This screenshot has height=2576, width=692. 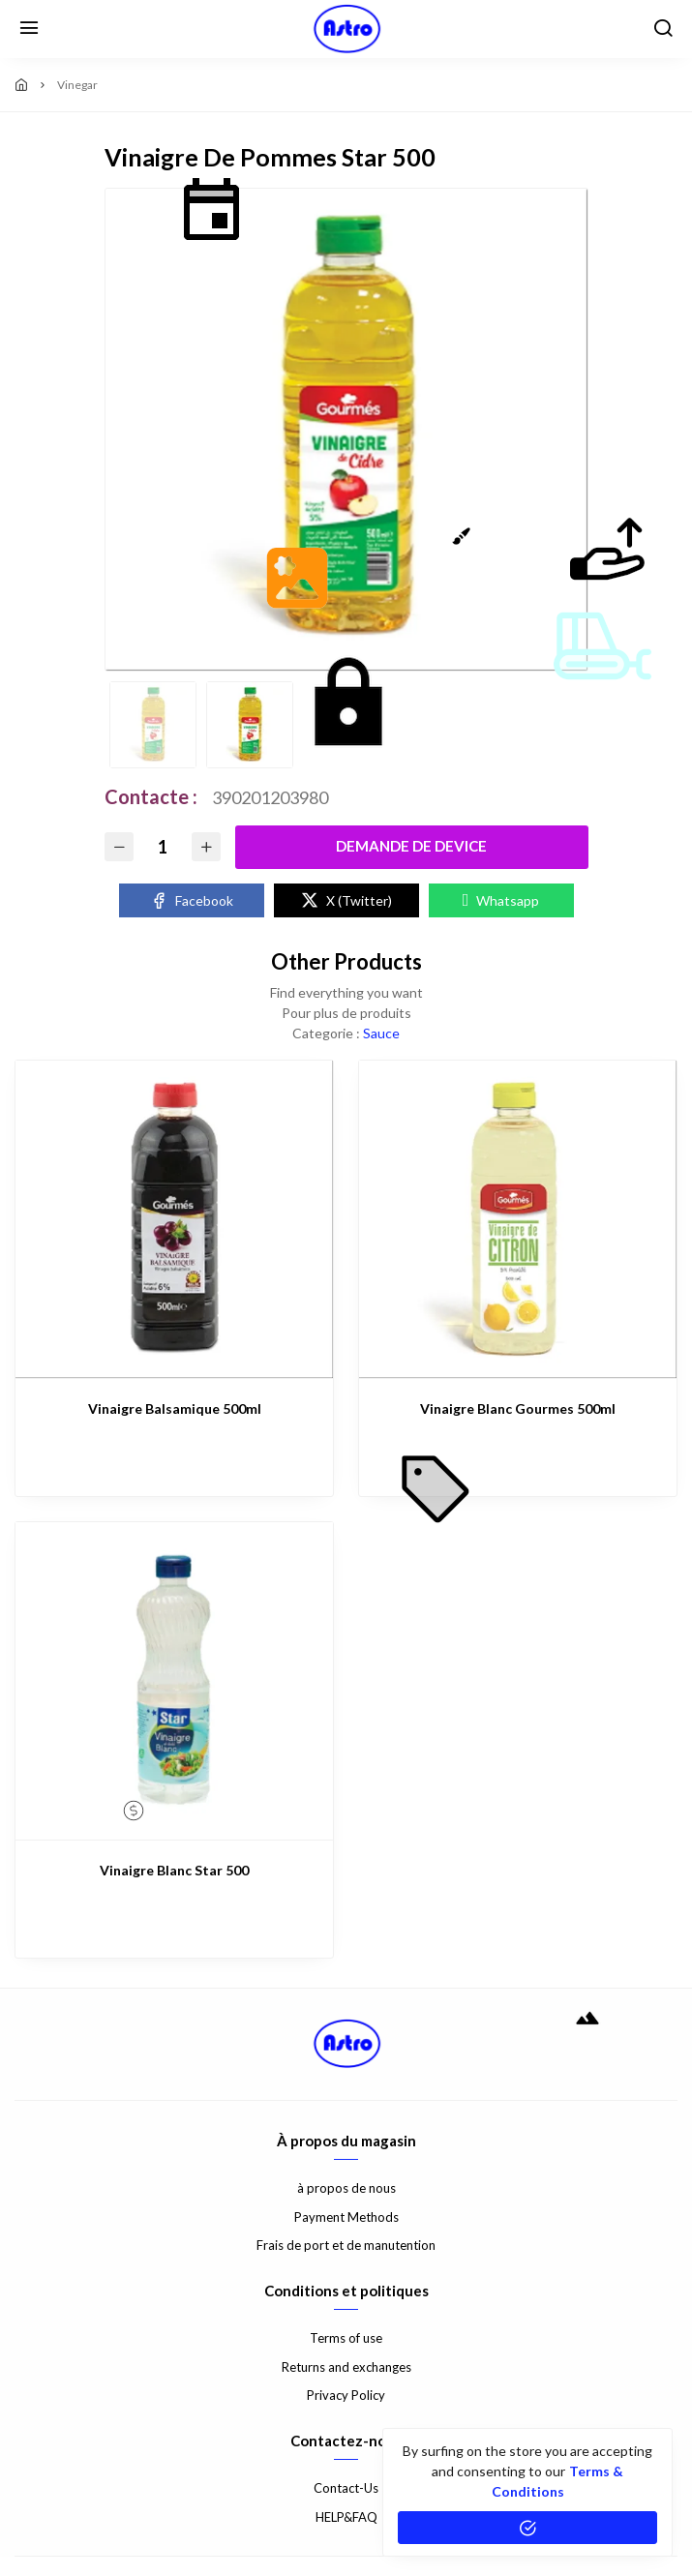 I want to click on add a tag or label to an item, so click(x=432, y=1485).